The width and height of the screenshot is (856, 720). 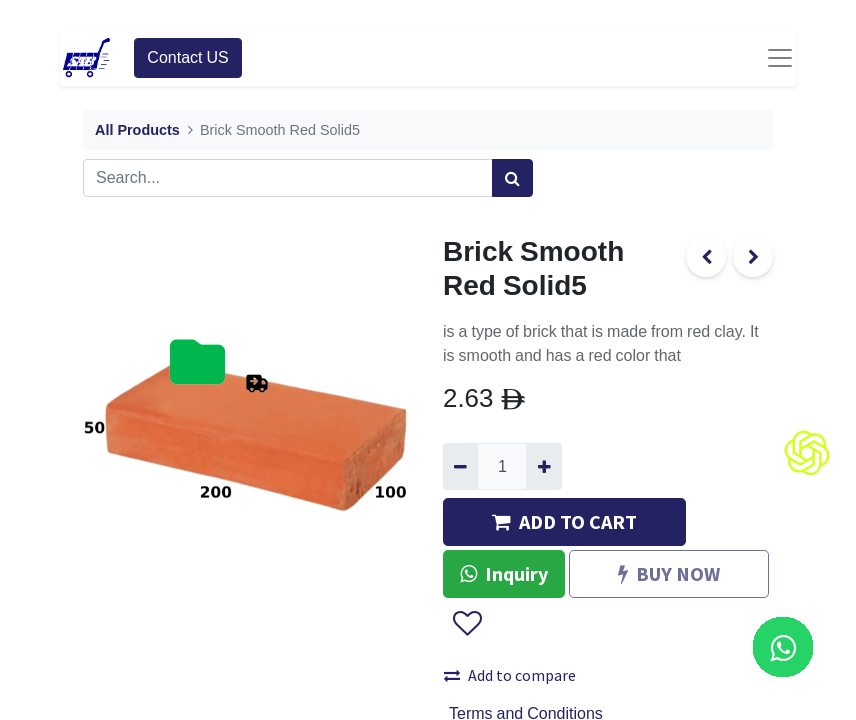 I want to click on track outgoing shipment, so click(x=257, y=383).